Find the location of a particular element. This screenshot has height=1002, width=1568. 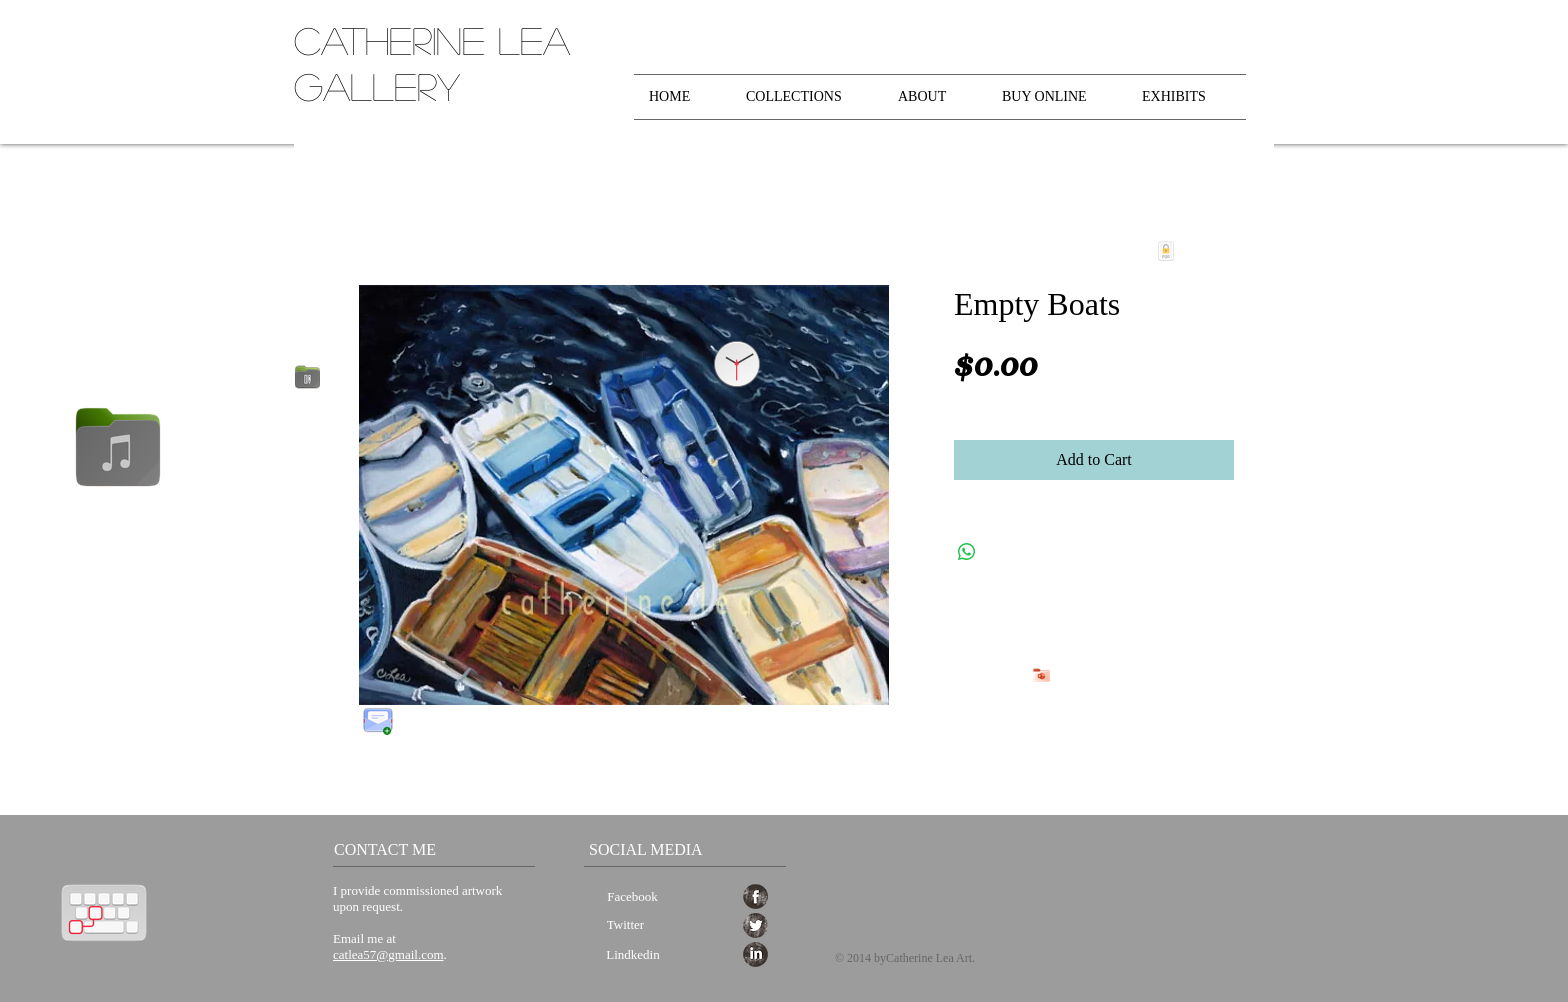

access keyboard shortcut settings is located at coordinates (104, 913).